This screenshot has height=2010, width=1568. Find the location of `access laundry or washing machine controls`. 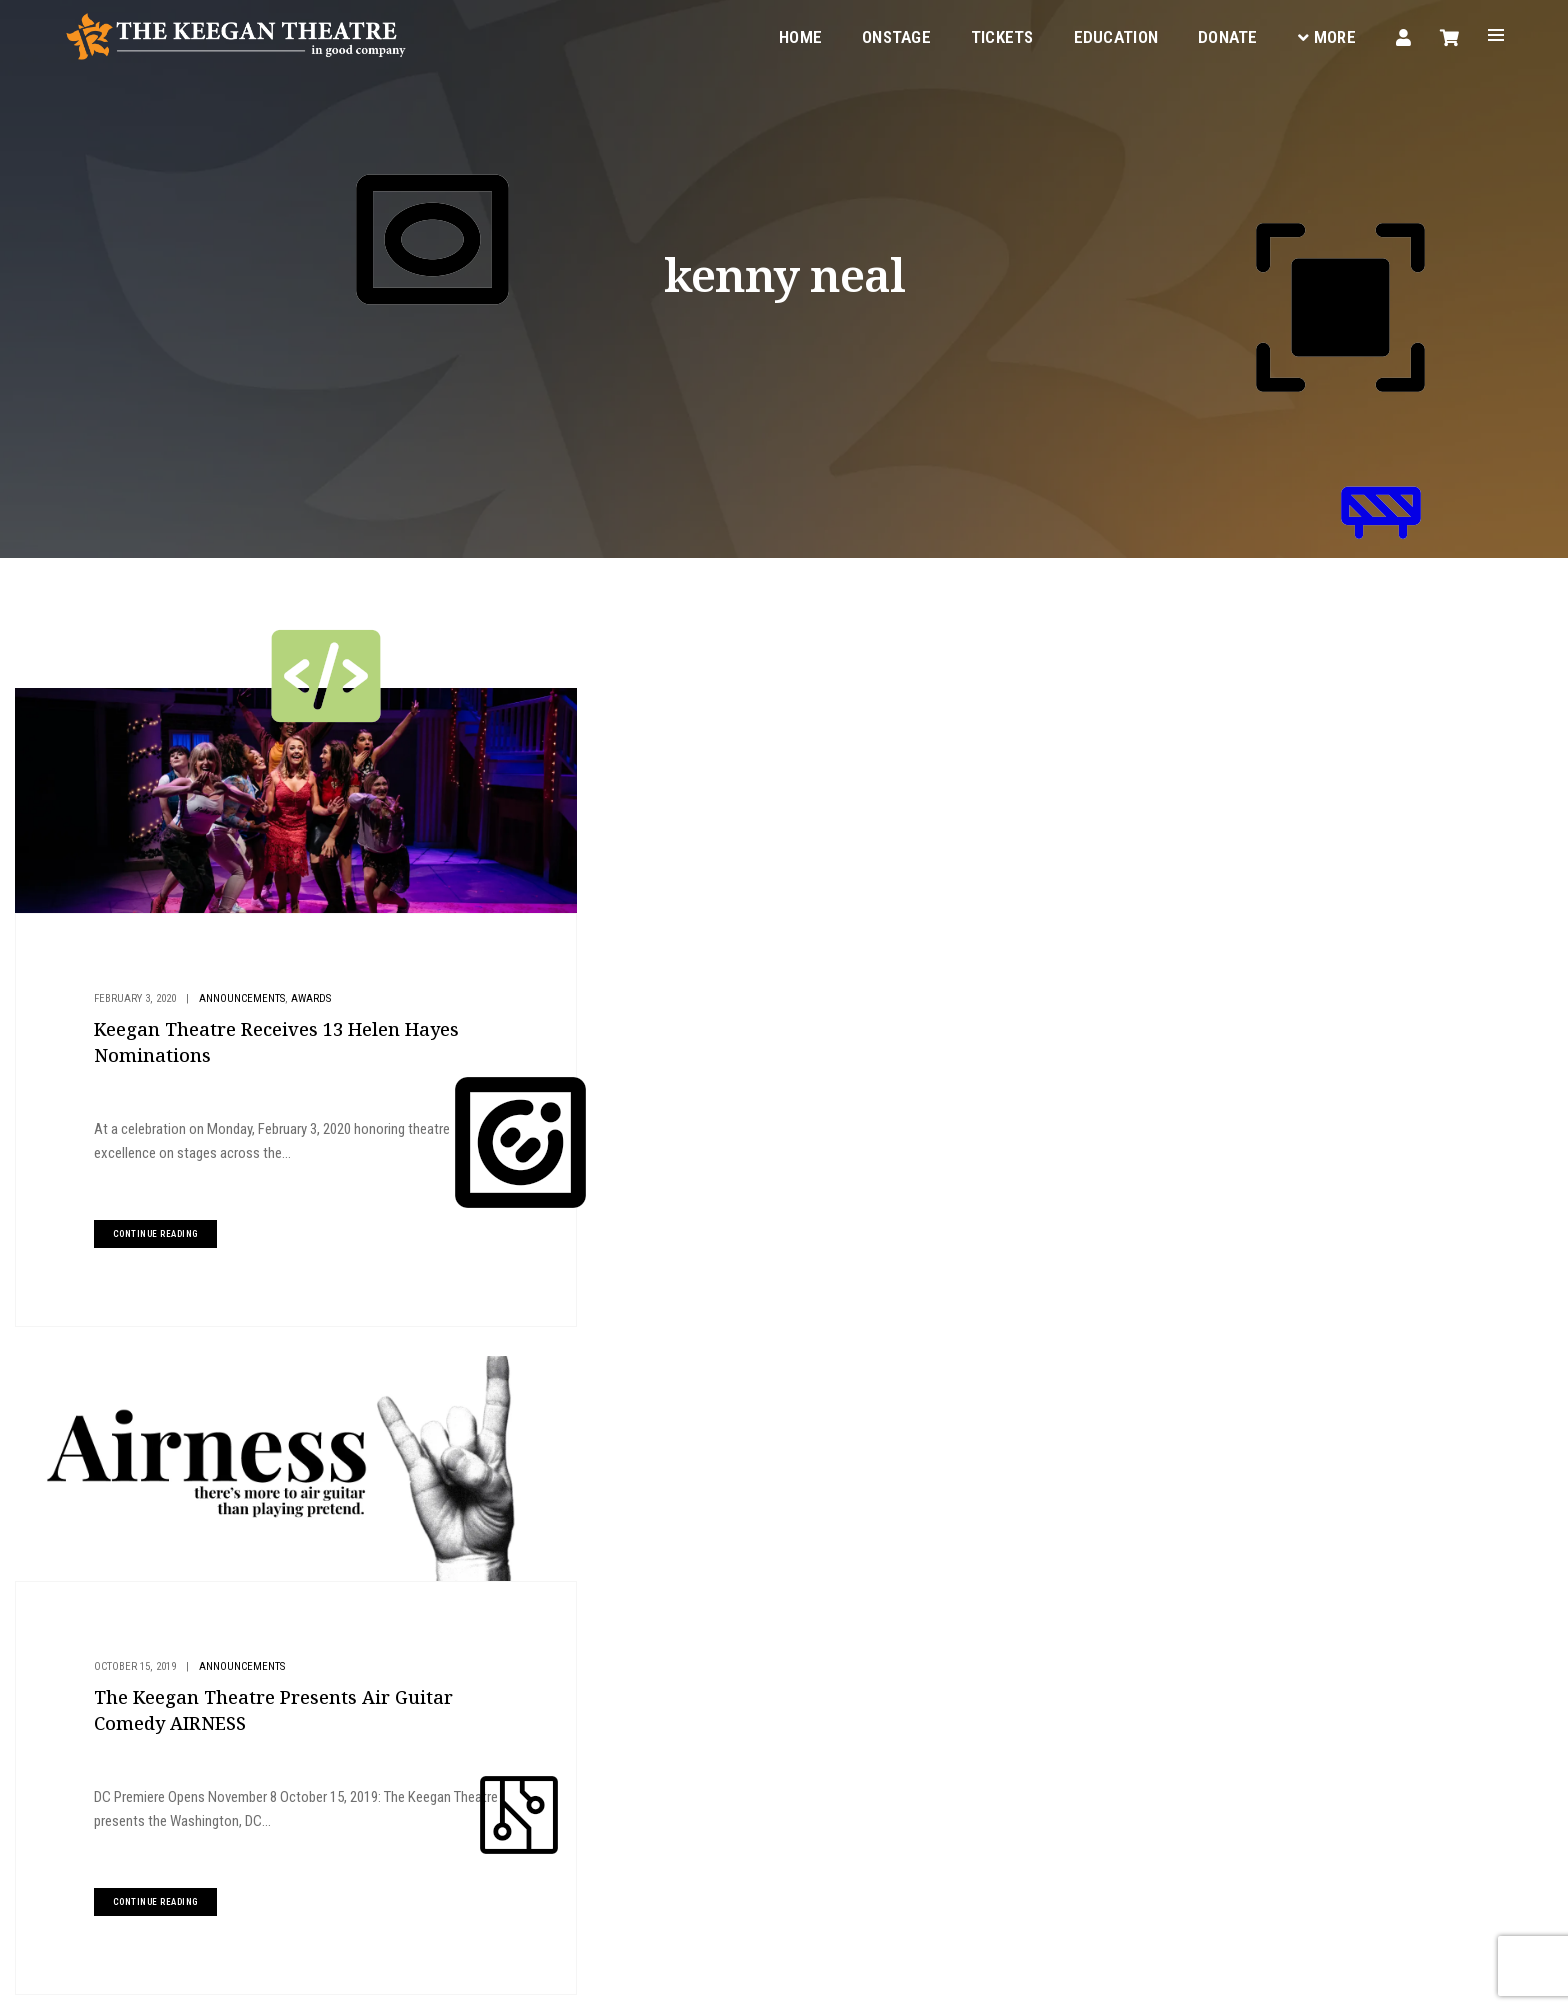

access laundry or washing machine controls is located at coordinates (520, 1142).